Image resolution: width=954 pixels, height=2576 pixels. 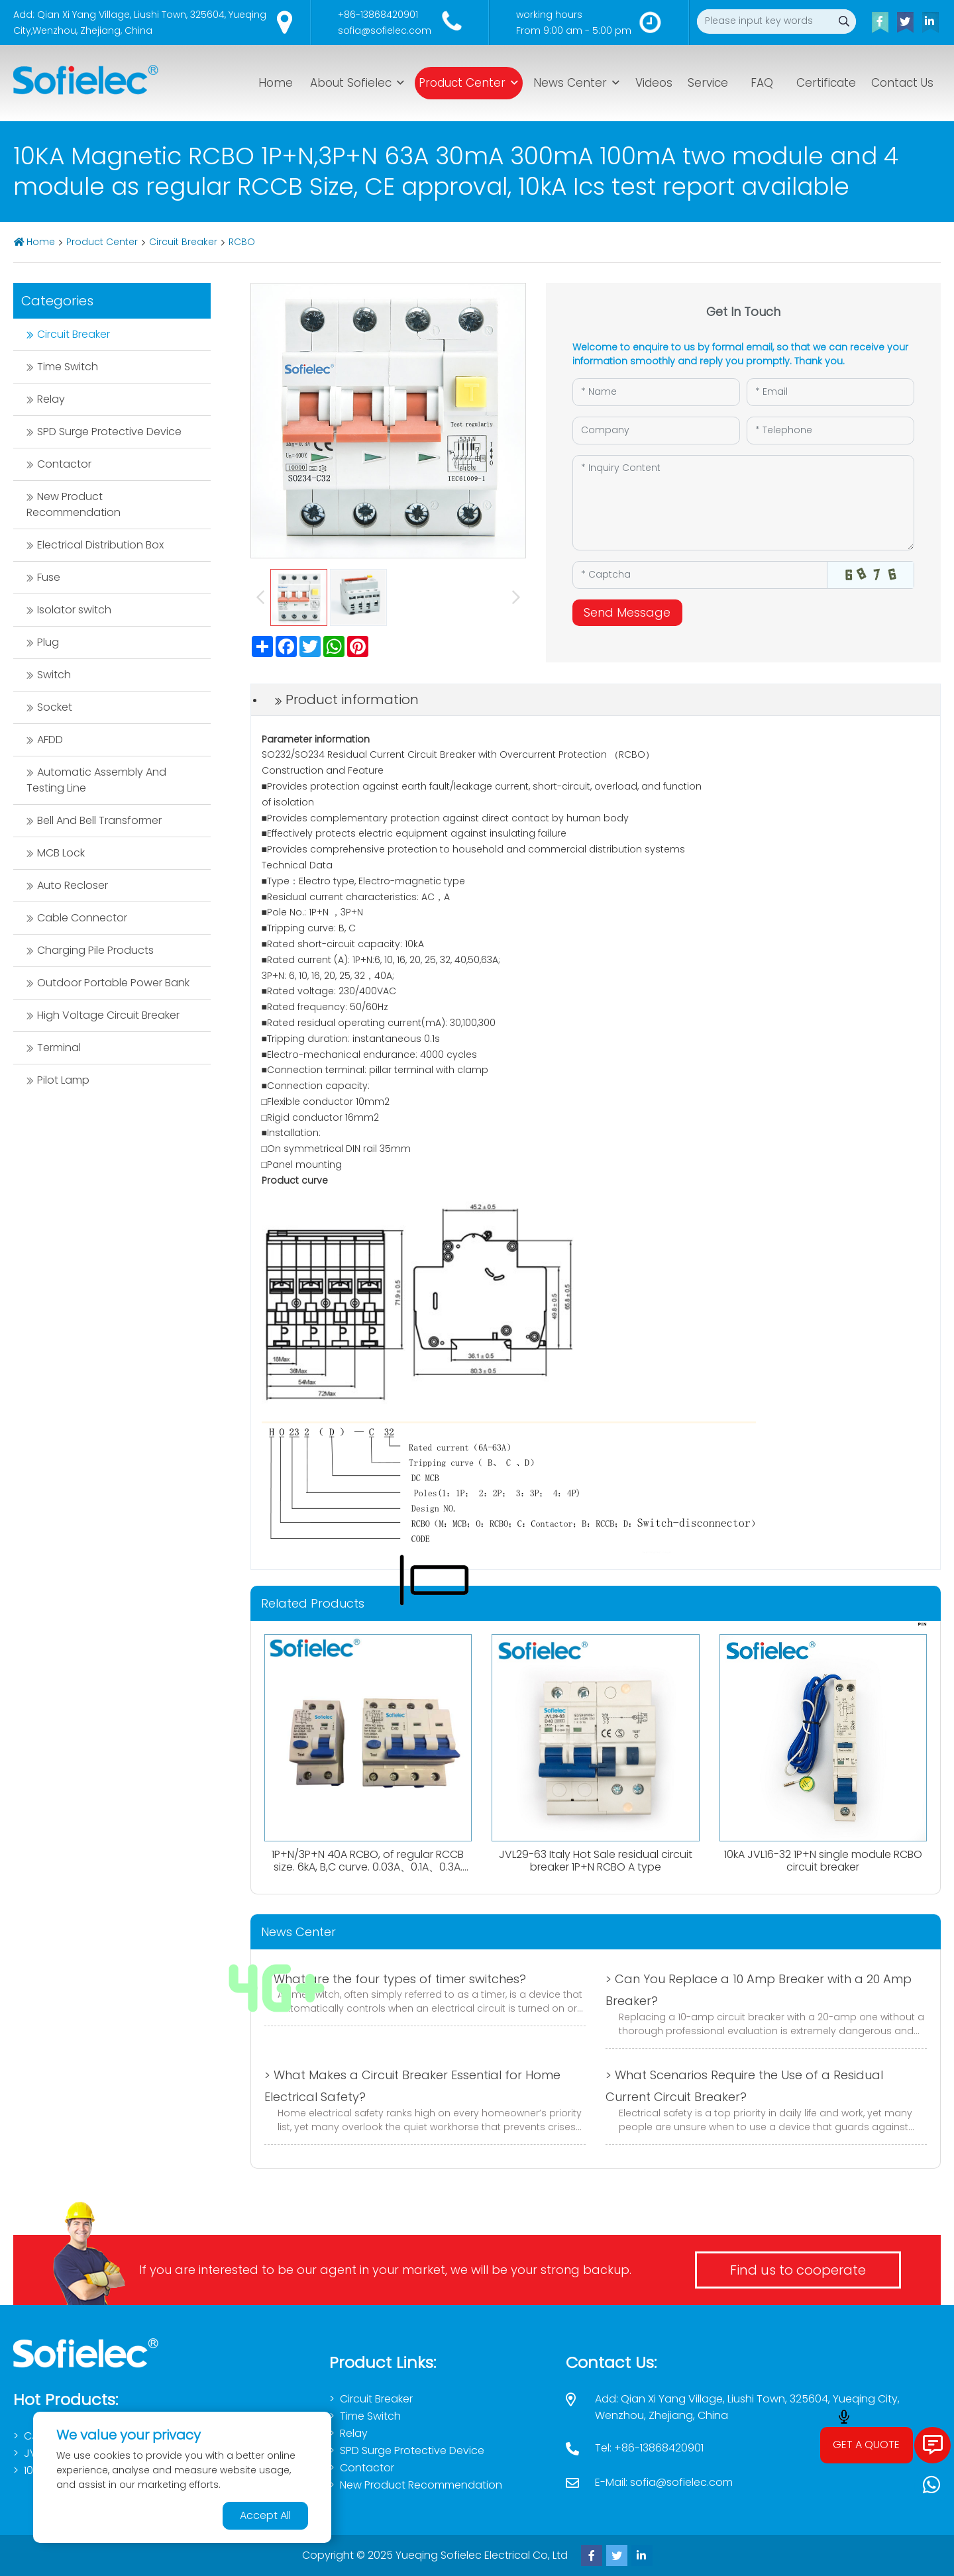 What do you see at coordinates (276, 1988) in the screenshot?
I see `indicates 4G+ or LTE-Advanced network connectivity` at bounding box center [276, 1988].